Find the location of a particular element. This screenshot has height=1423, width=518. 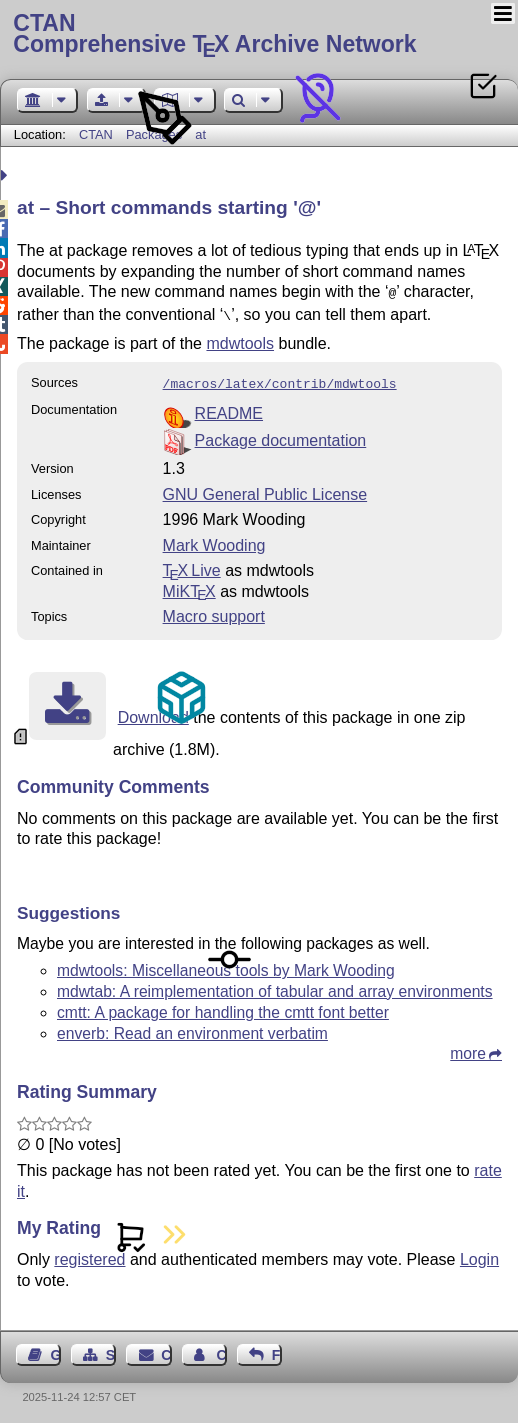

disable party or celebration mode is located at coordinates (318, 98).